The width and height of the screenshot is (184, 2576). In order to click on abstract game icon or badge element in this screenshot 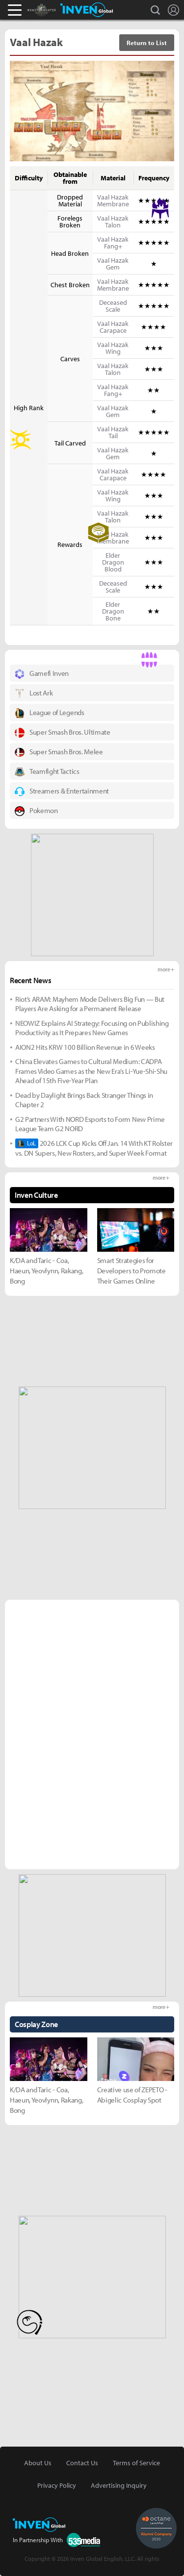, I will do `click(21, 440)`.